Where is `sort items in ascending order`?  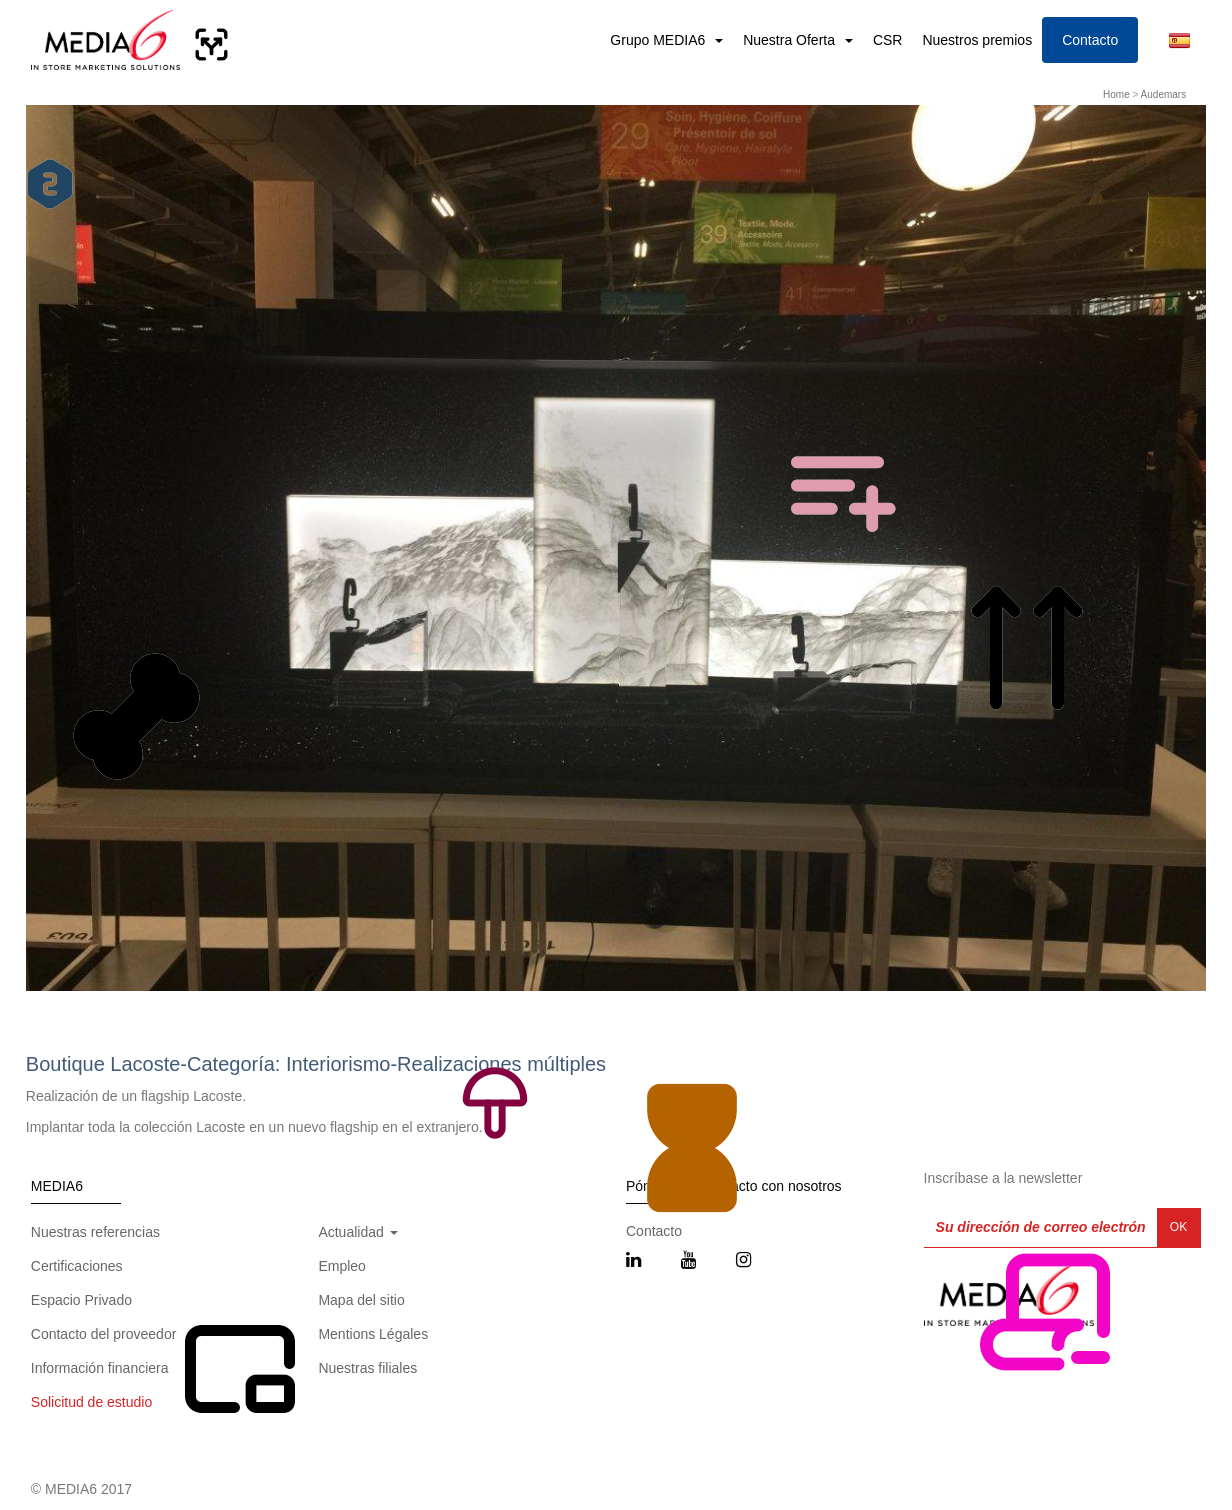 sort items in ascending order is located at coordinates (1027, 648).